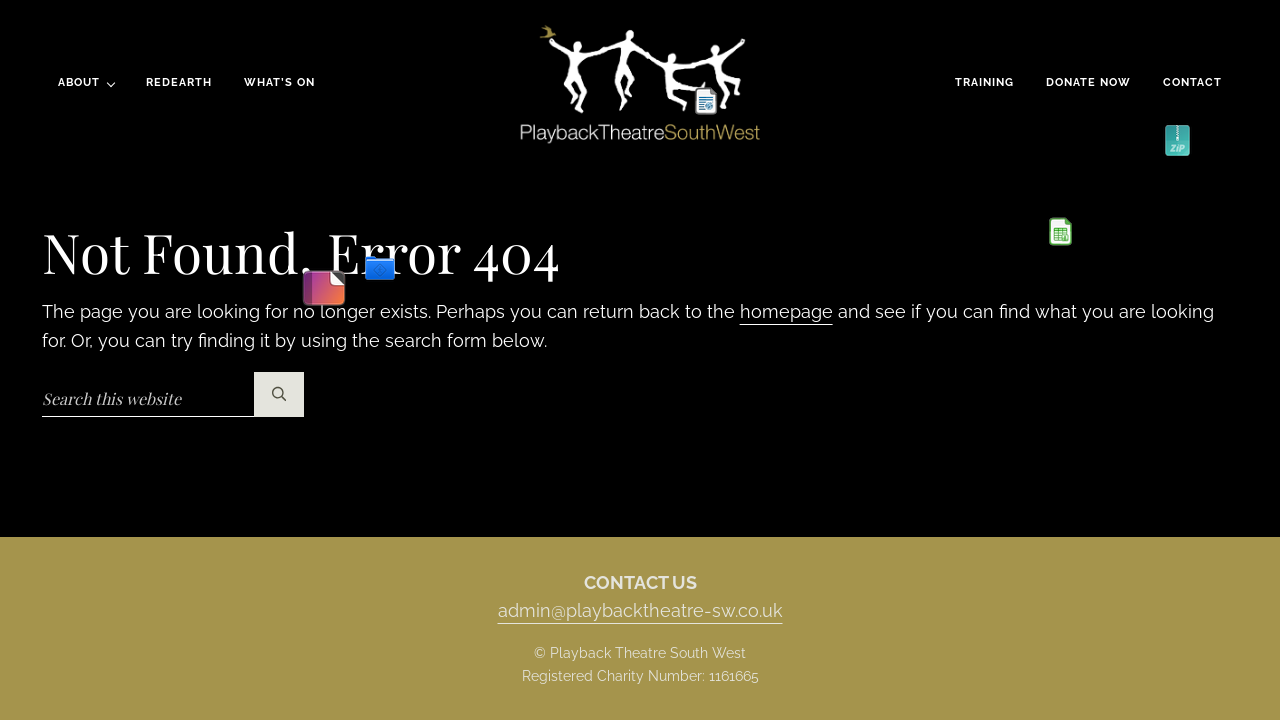 The width and height of the screenshot is (1280, 720). What do you see at coordinates (324, 288) in the screenshot?
I see `customize desktop theme settings` at bounding box center [324, 288].